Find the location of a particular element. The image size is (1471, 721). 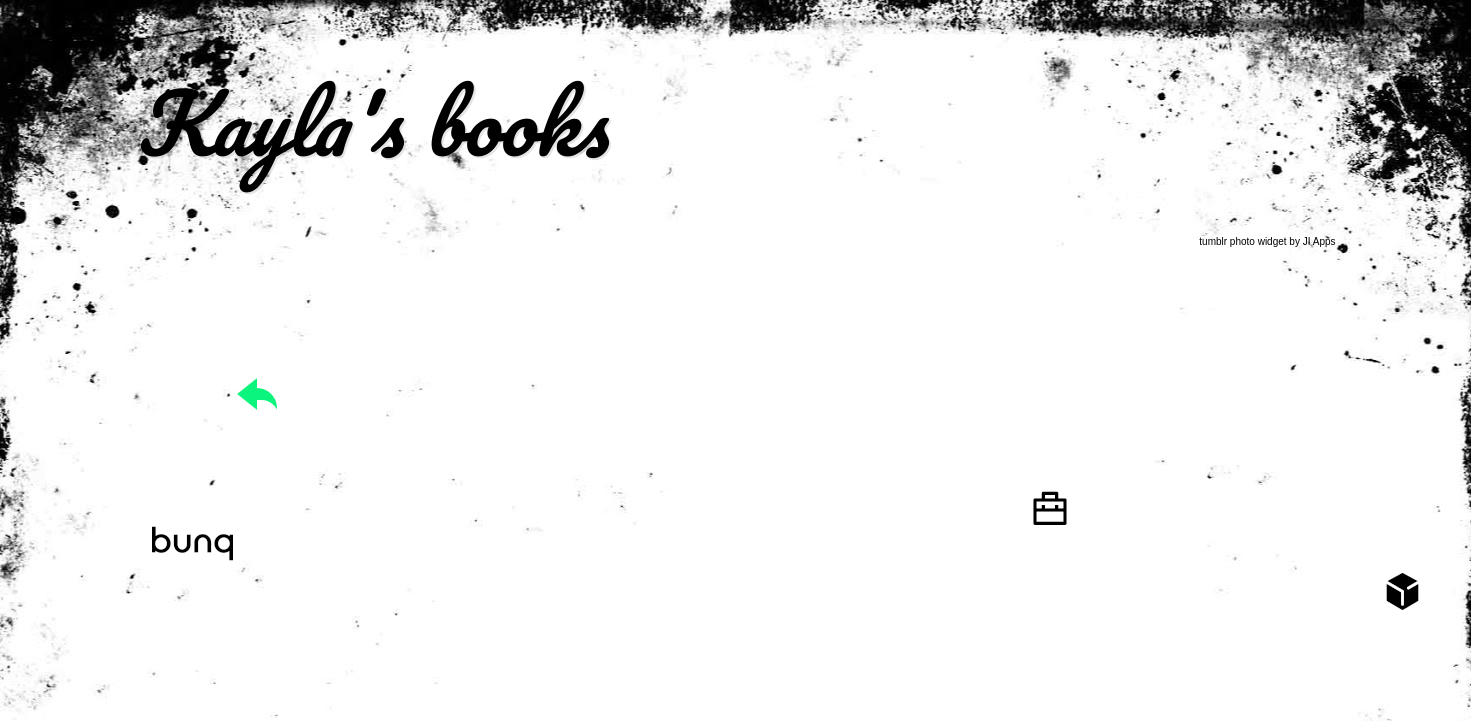

access work or business documents is located at coordinates (1050, 510).